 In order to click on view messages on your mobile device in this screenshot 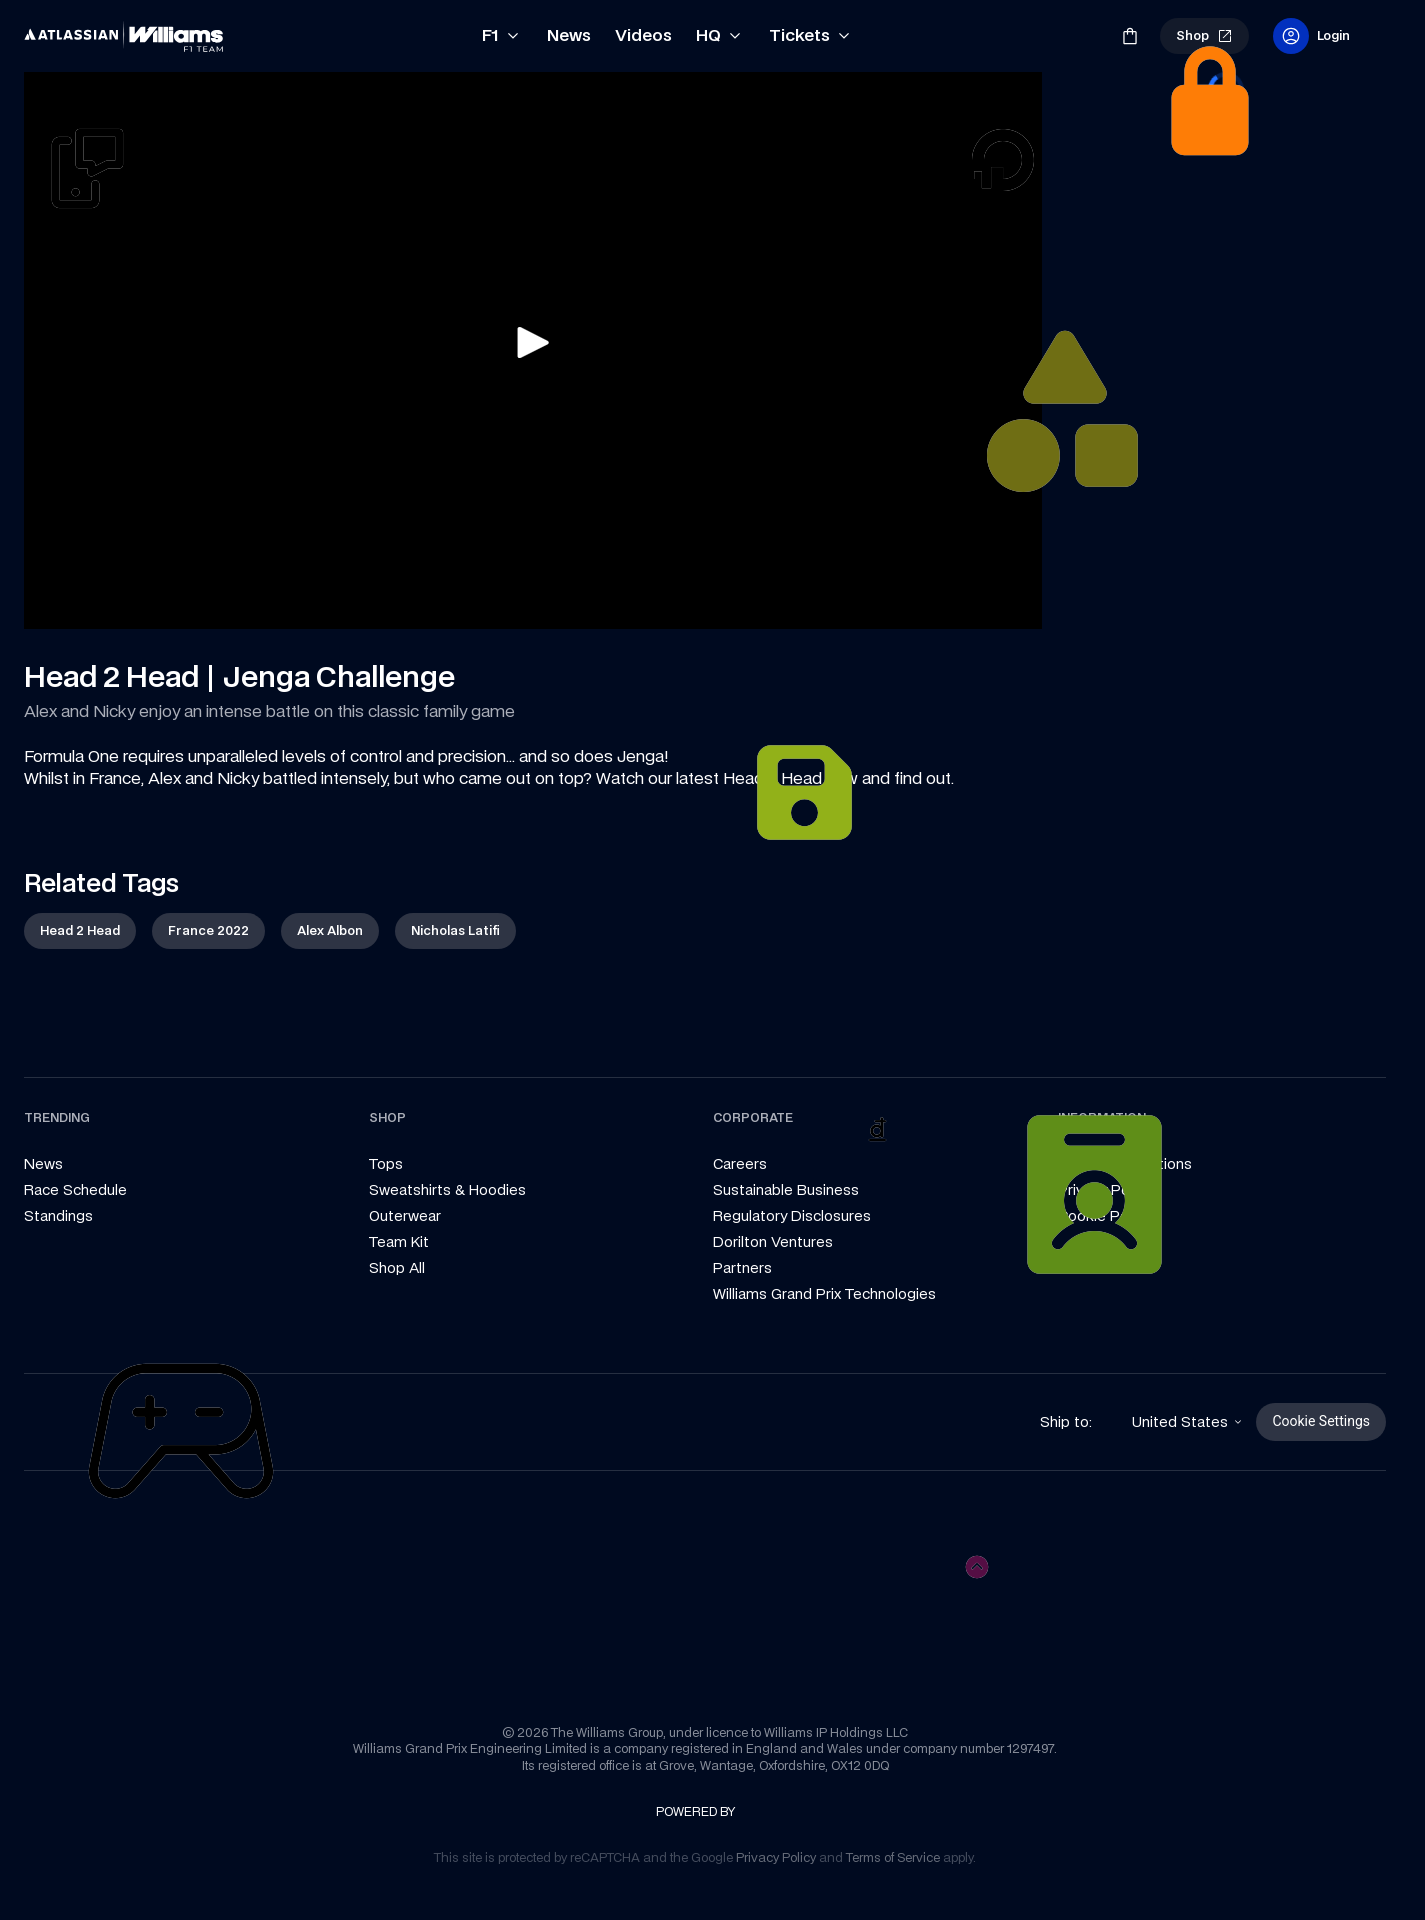, I will do `click(83, 168)`.